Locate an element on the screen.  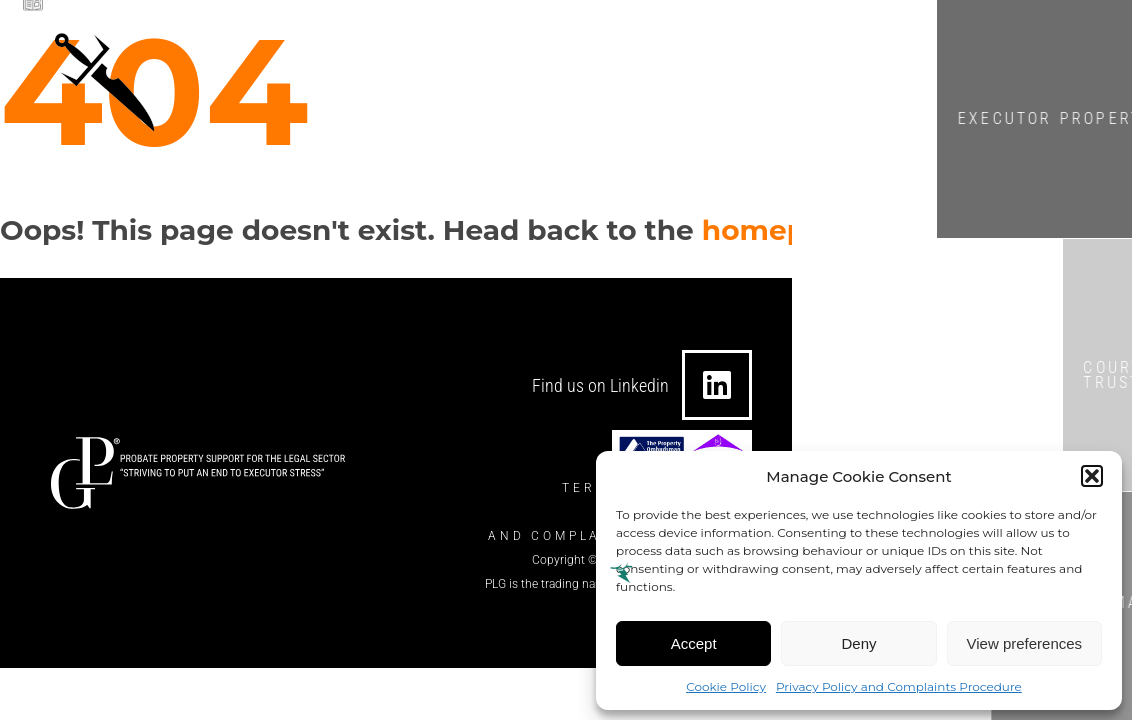
select a ritual or sacrifice action in a game is located at coordinates (104, 82).